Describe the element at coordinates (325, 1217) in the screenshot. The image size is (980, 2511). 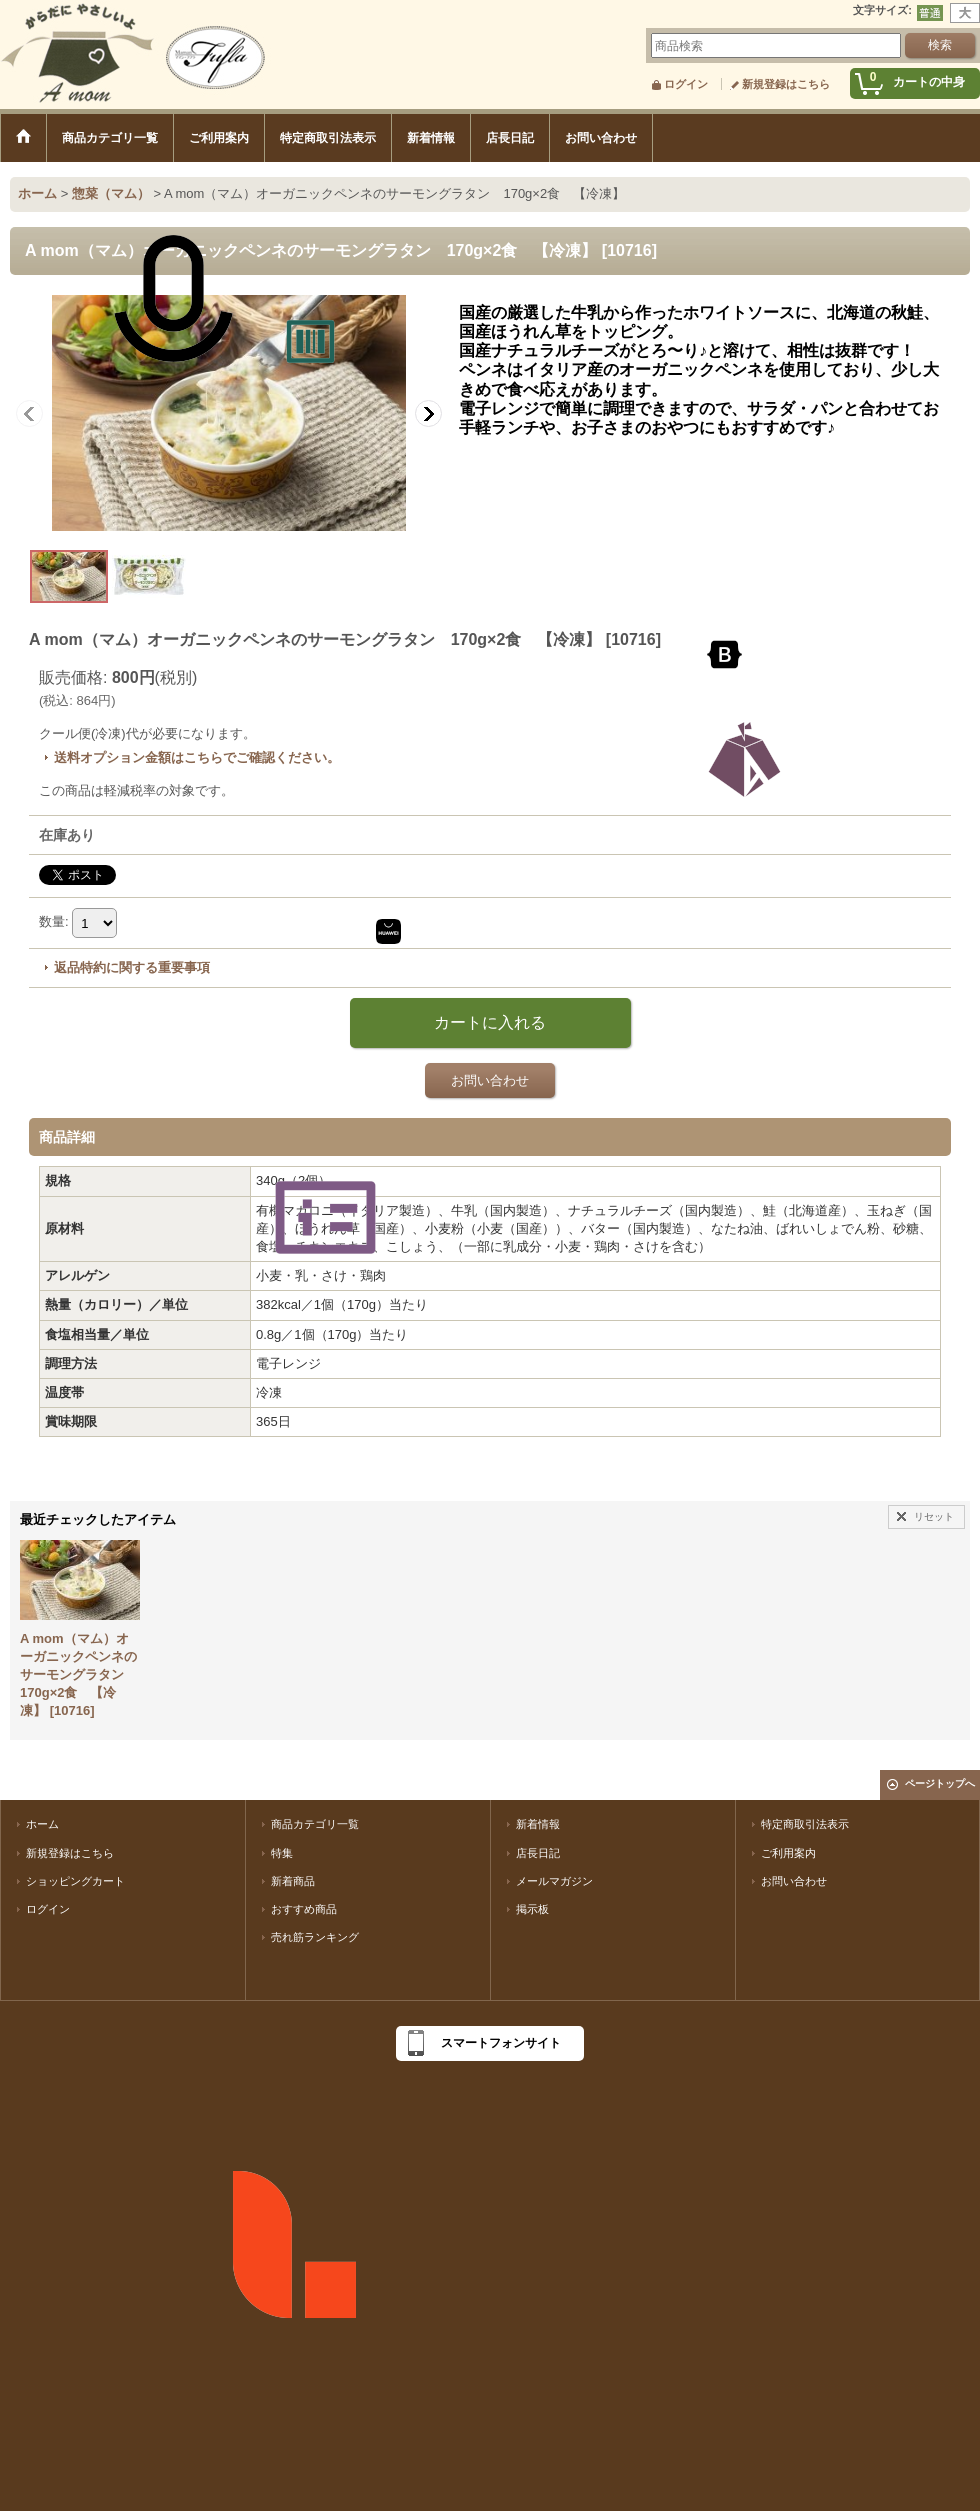
I see `view contact or business card details` at that location.